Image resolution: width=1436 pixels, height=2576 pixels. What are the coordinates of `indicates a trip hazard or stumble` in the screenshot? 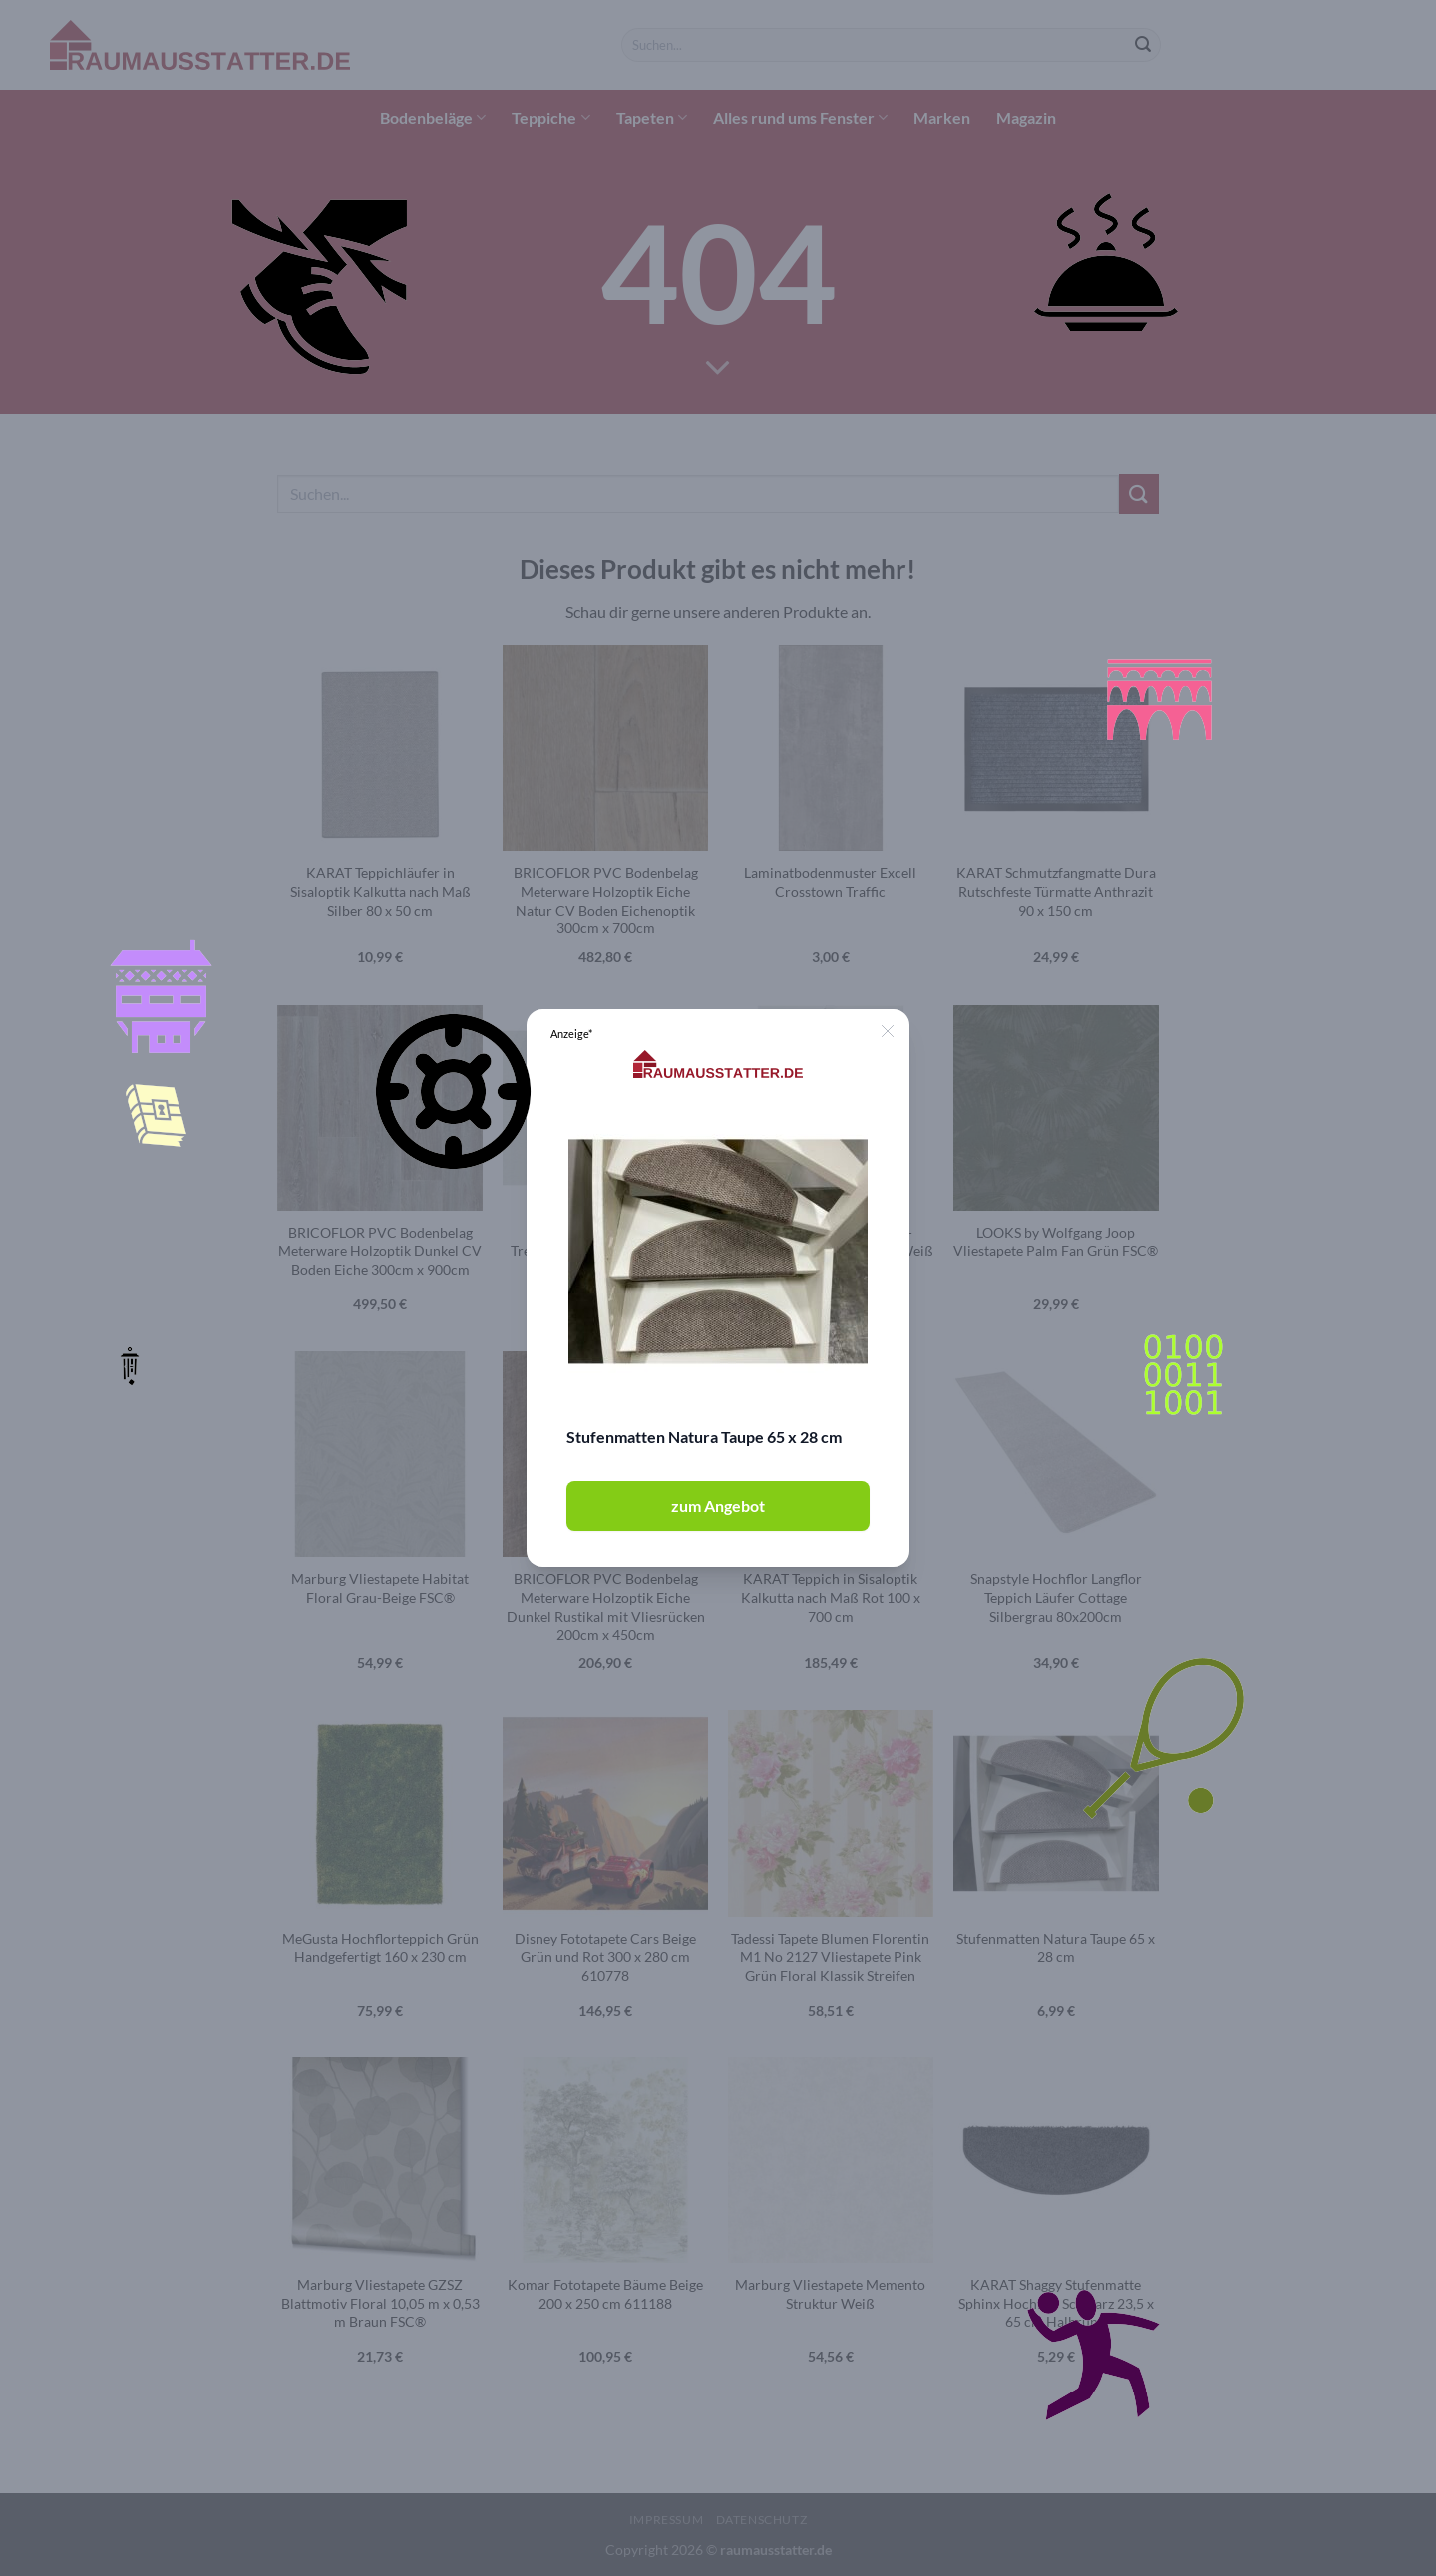 It's located at (319, 286).